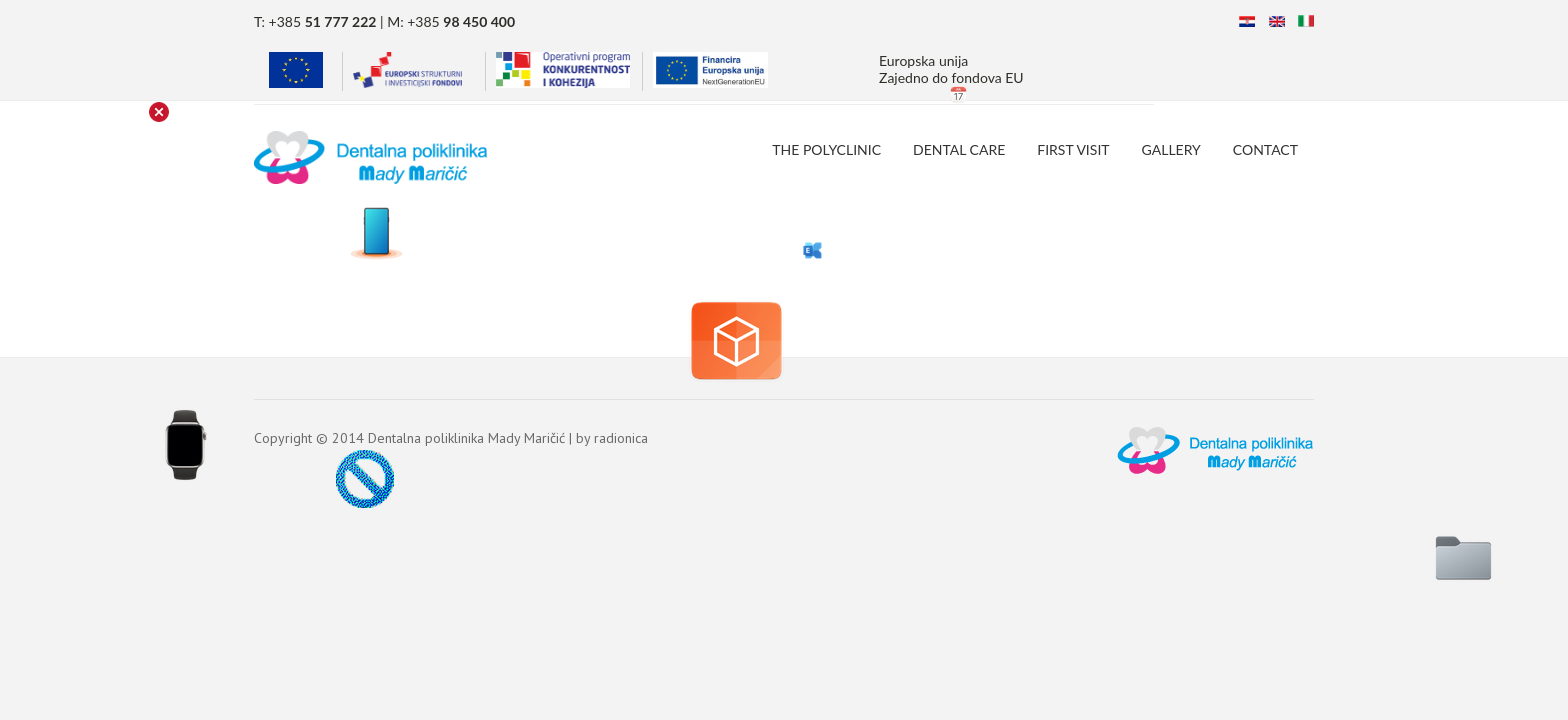 This screenshot has height=720, width=1568. Describe the element at coordinates (1463, 559) in the screenshot. I see `open a folder to view its contents` at that location.